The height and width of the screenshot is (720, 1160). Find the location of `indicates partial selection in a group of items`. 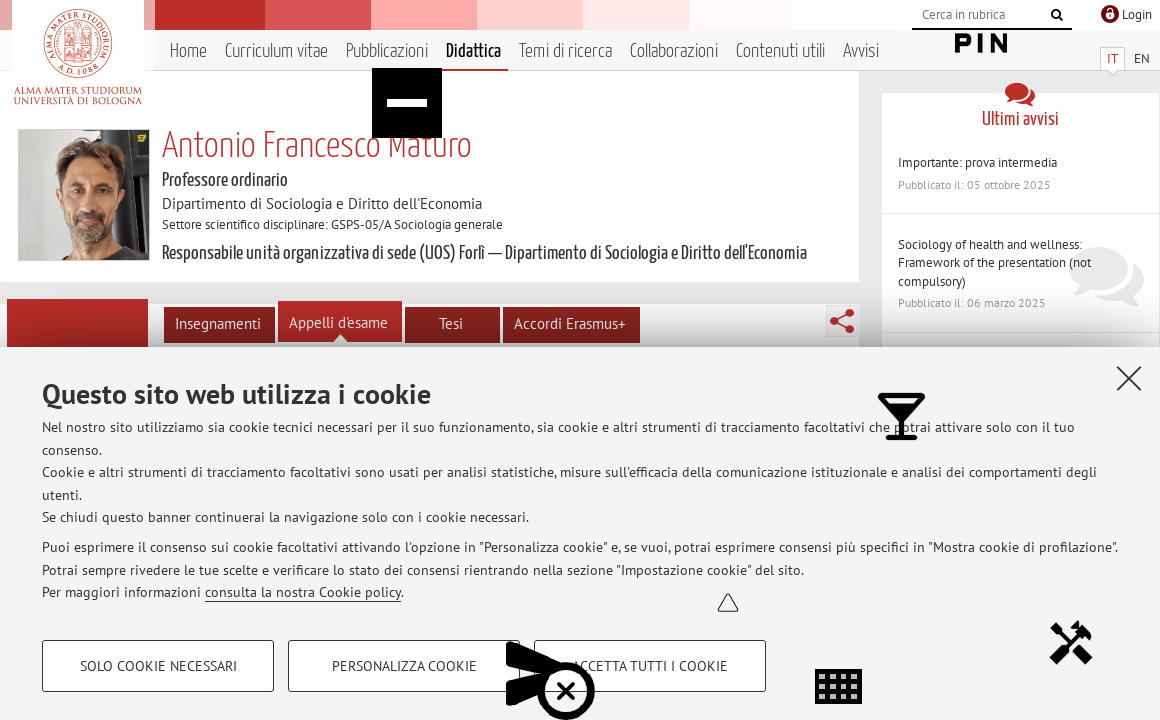

indicates partial selection in a group of items is located at coordinates (407, 103).